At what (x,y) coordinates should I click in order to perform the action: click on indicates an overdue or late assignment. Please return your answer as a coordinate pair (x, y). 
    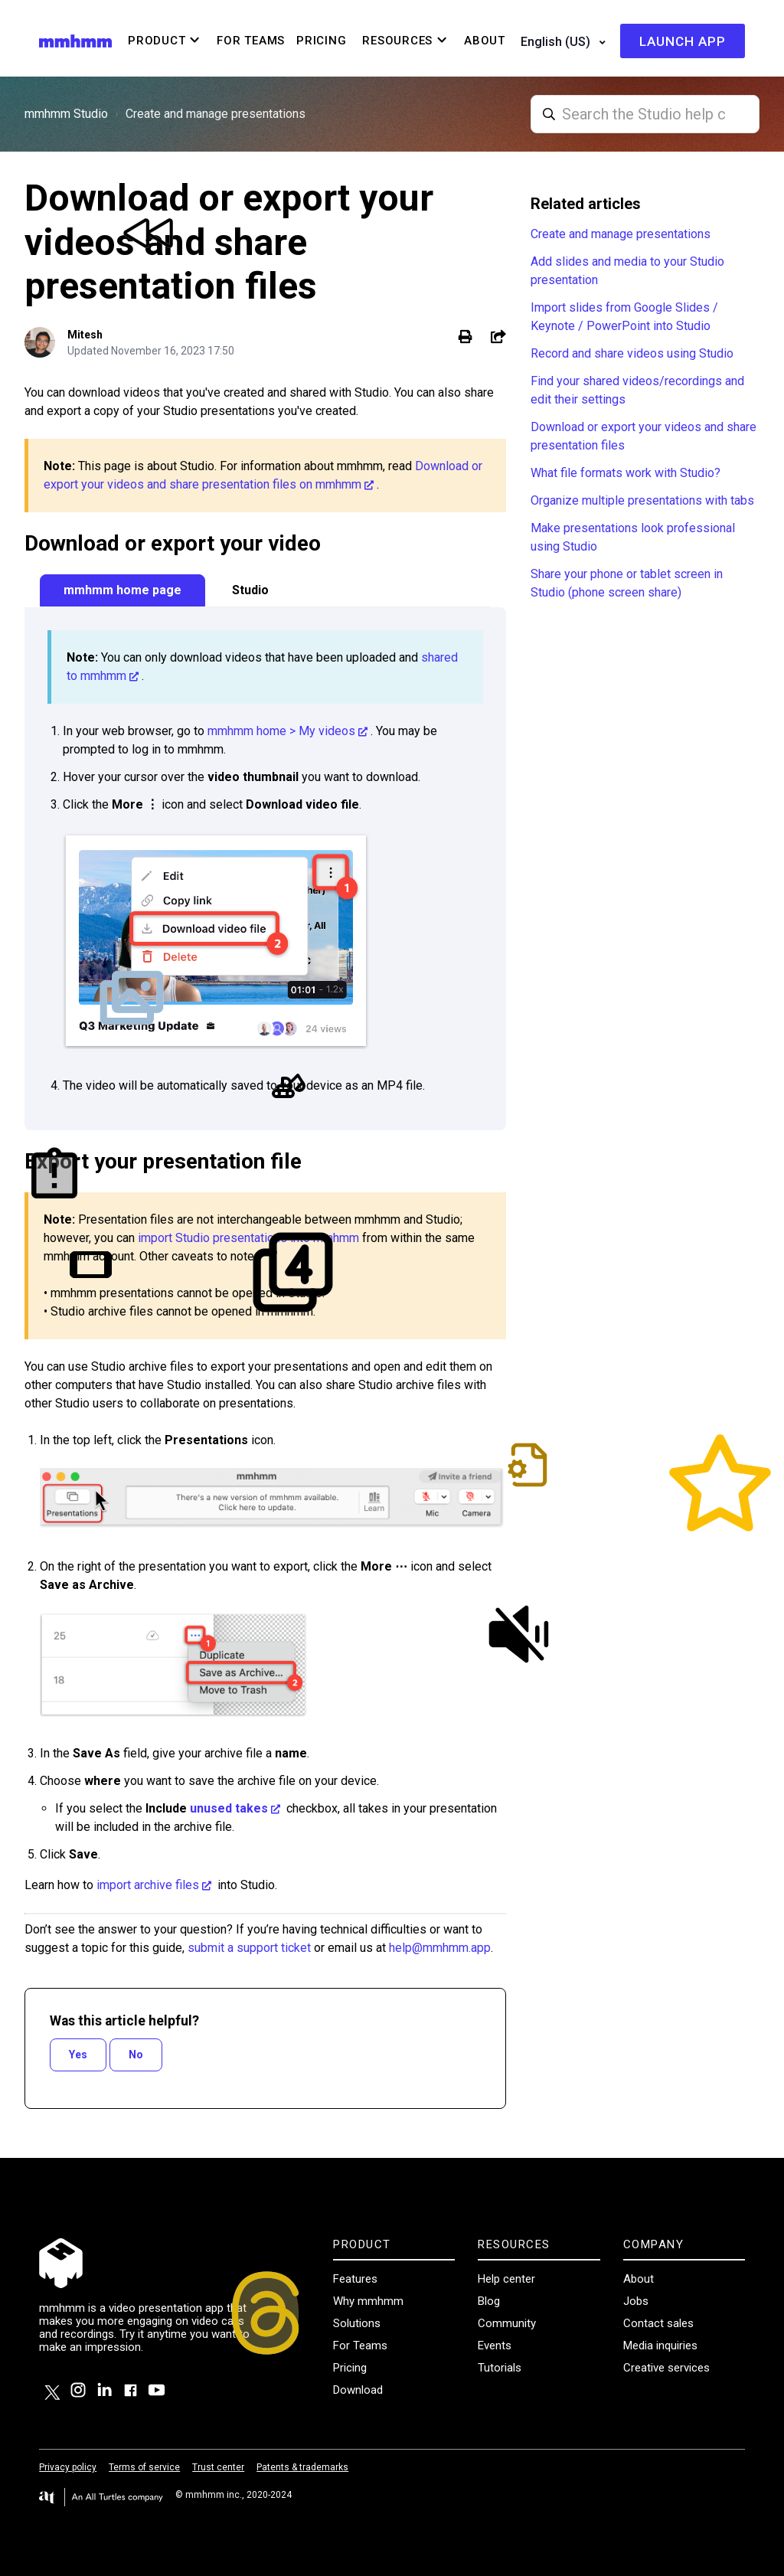
    Looking at the image, I should click on (54, 1175).